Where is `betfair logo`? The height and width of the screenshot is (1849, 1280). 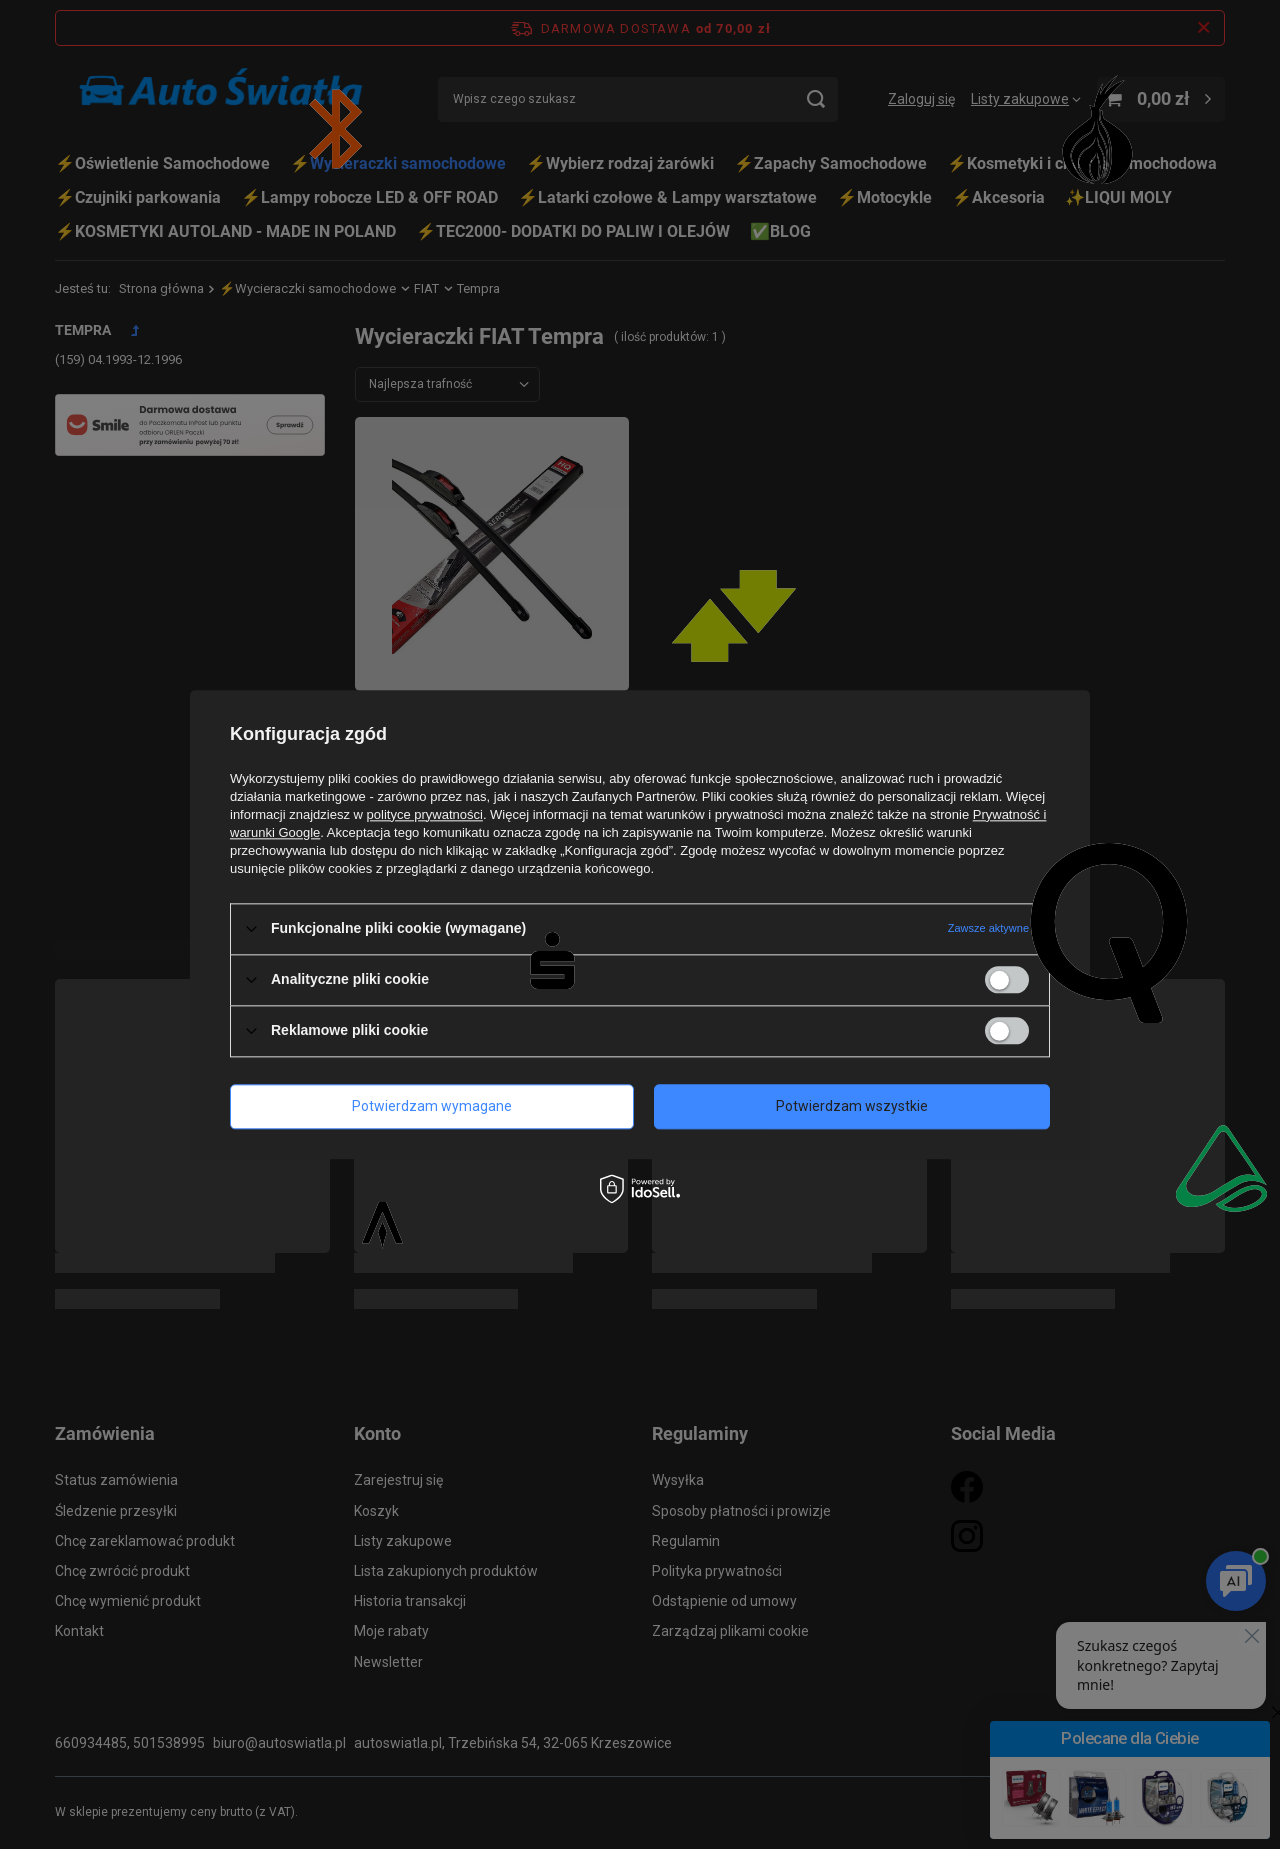
betfair logo is located at coordinates (734, 616).